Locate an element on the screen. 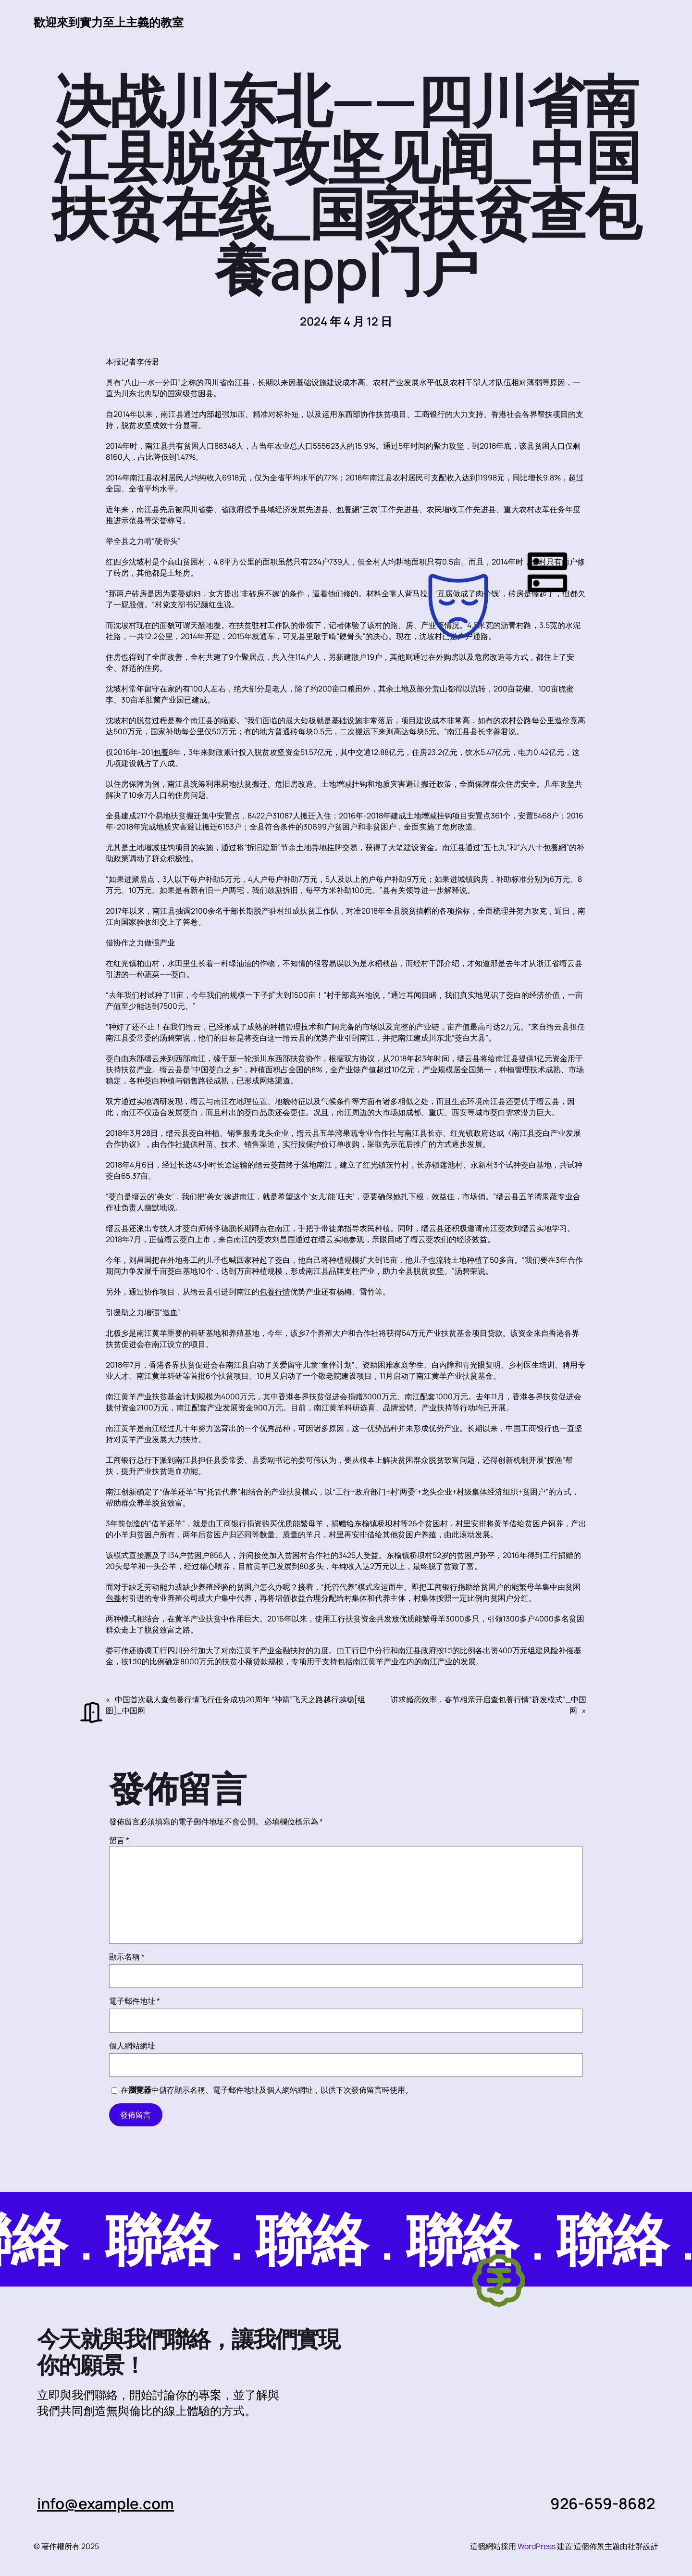 The width and height of the screenshot is (692, 2576). select sad or tragedy theater mask is located at coordinates (458, 603).